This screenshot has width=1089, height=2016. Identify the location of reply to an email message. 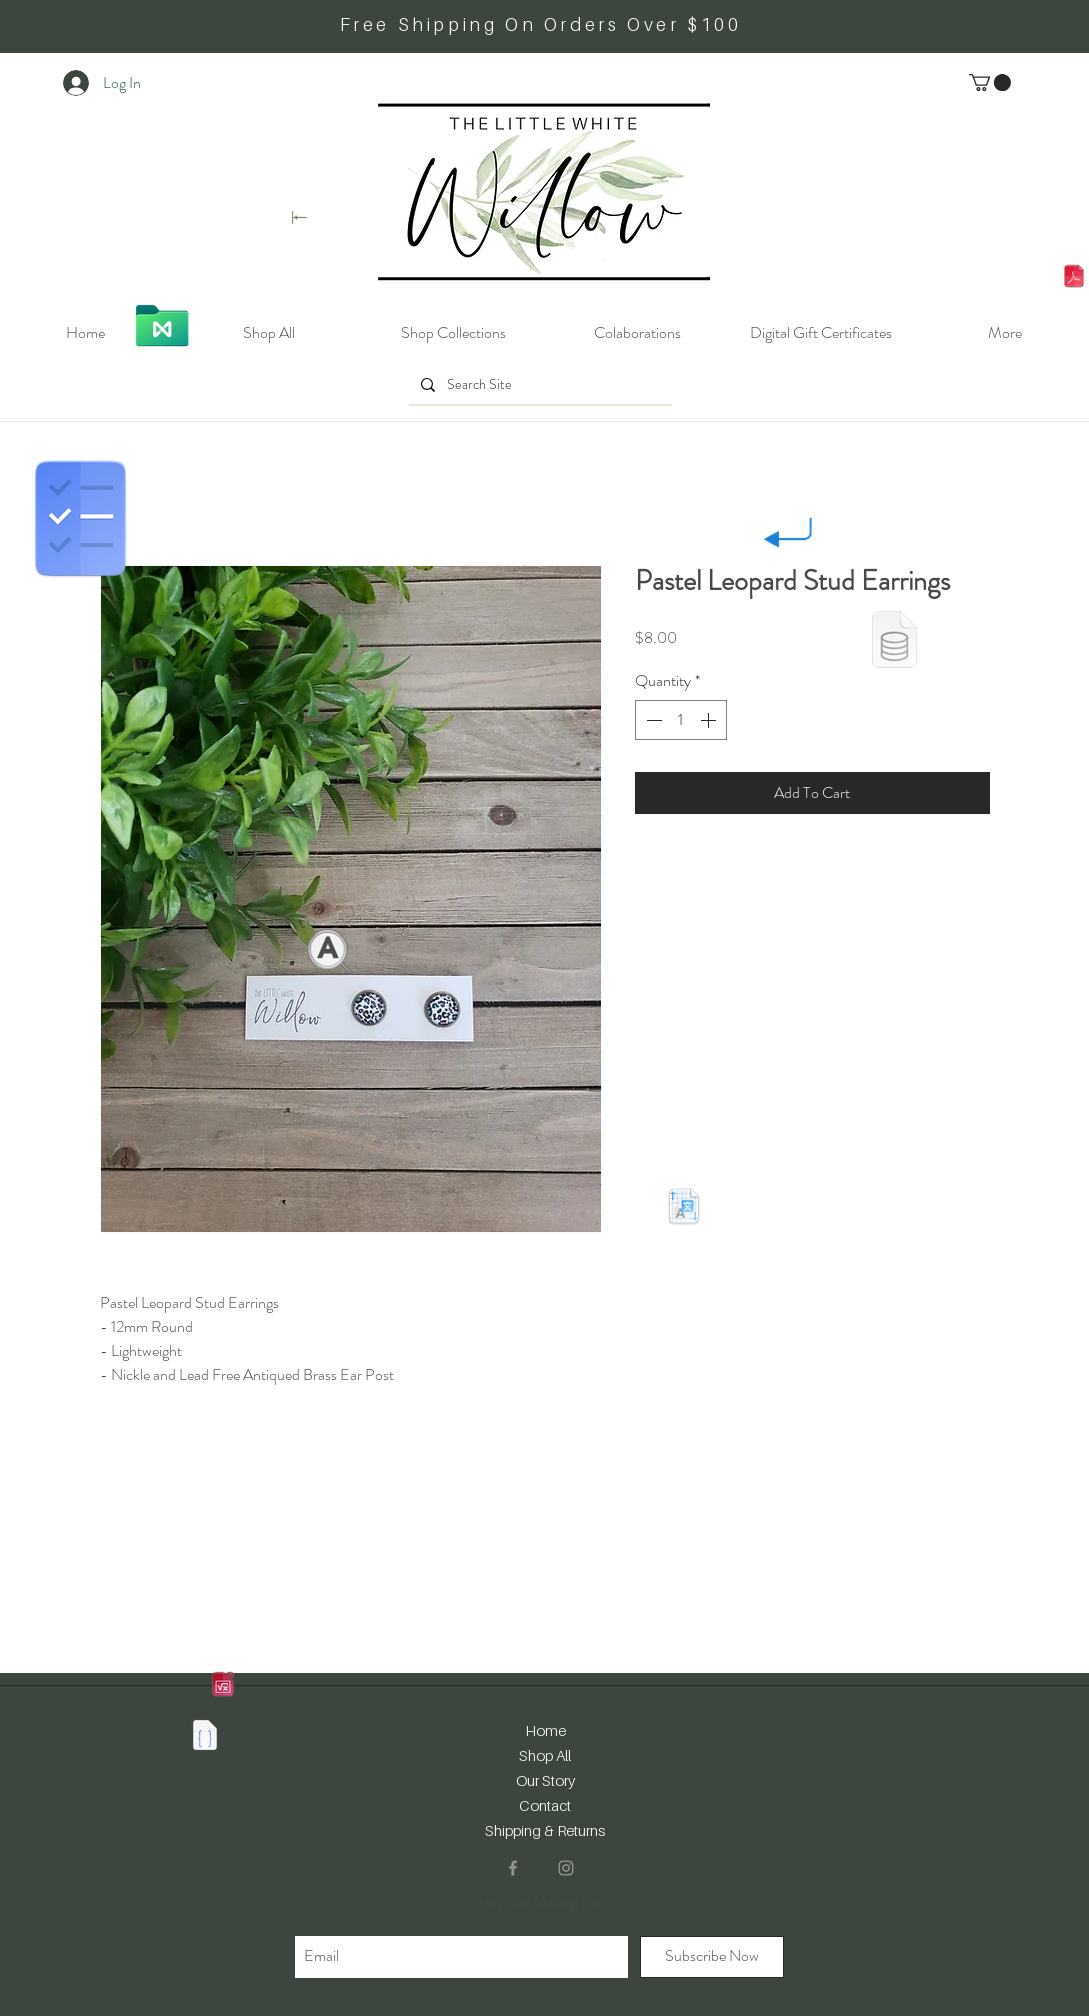
(787, 529).